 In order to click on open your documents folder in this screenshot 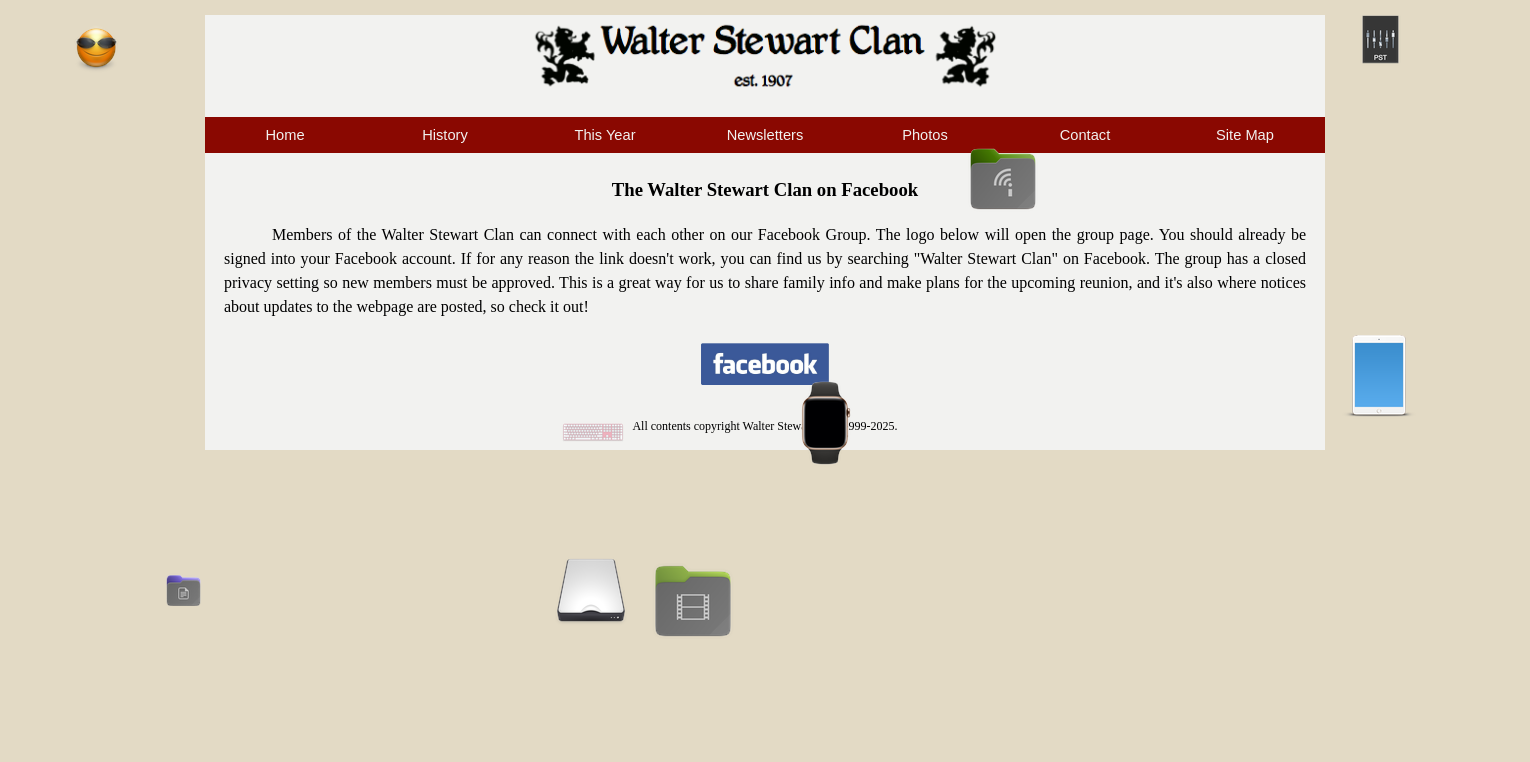, I will do `click(183, 590)`.